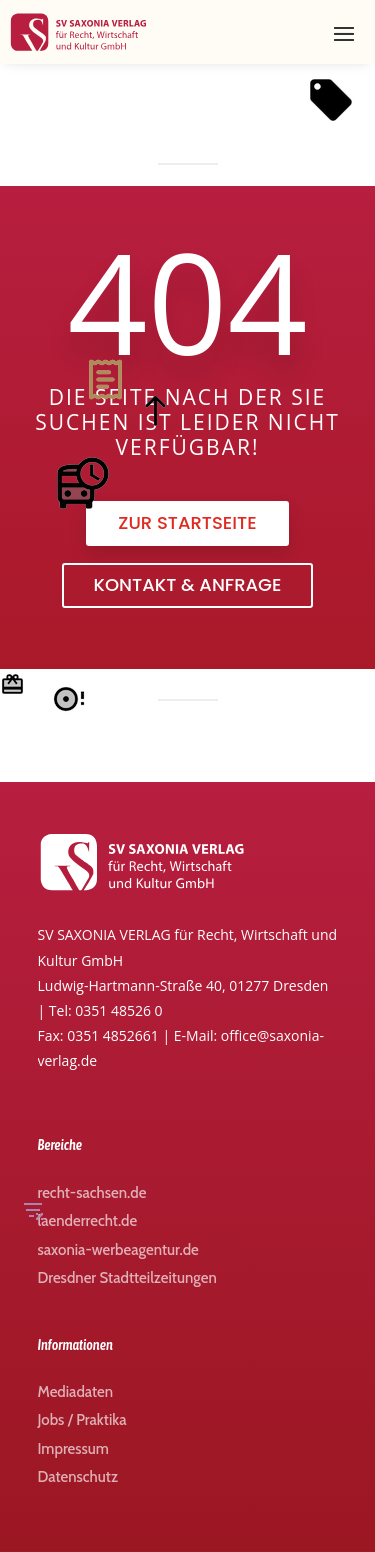 This screenshot has height=1552, width=375. Describe the element at coordinates (33, 1210) in the screenshot. I see `filter items by discount or sale price` at that location.